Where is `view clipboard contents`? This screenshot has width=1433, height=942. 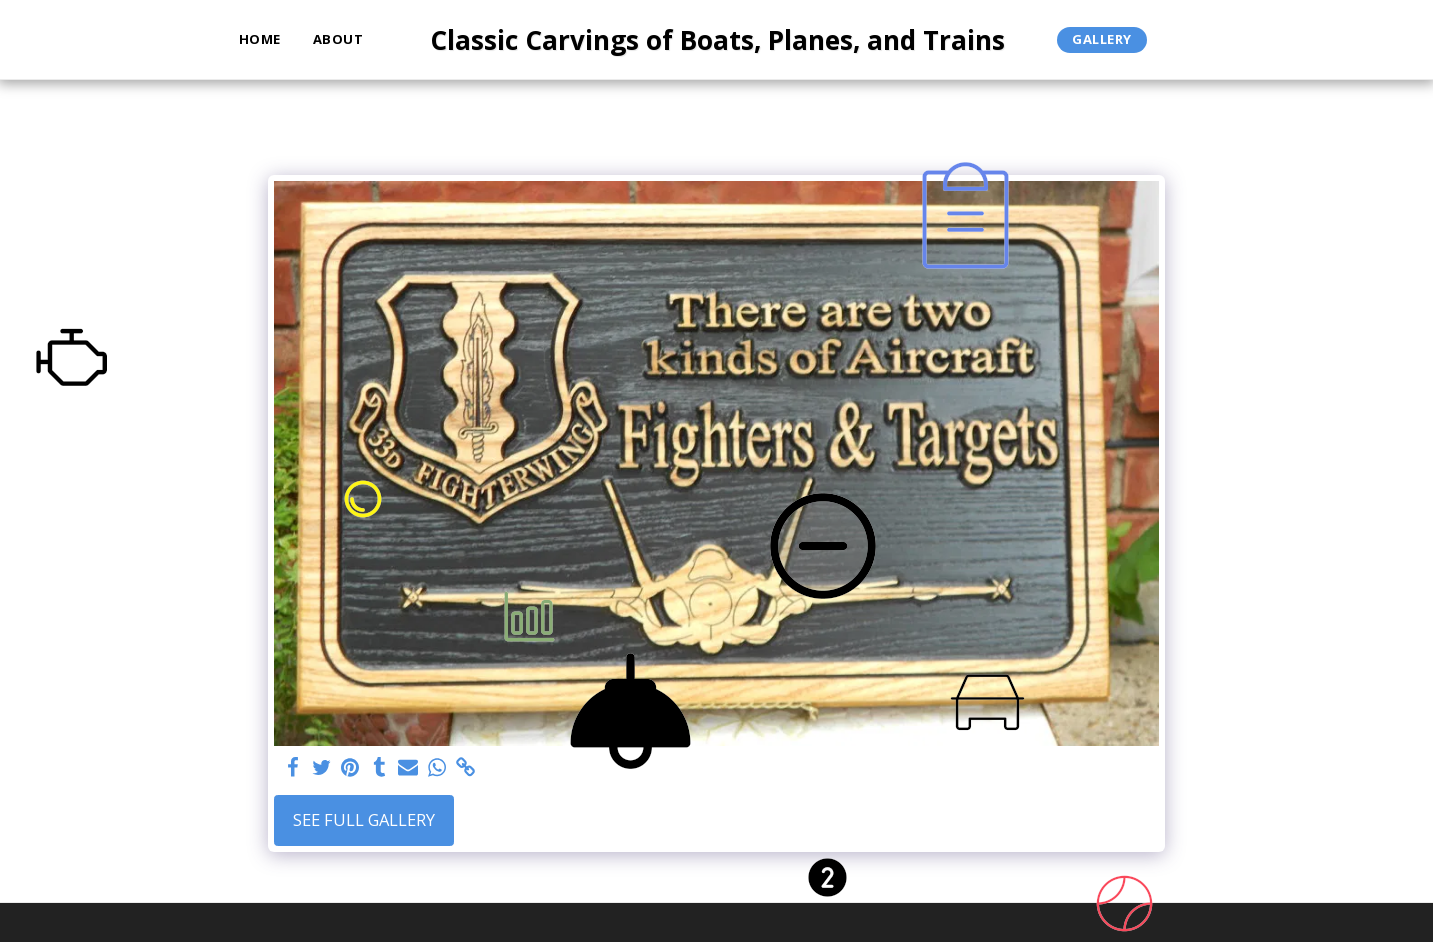
view clipboard contents is located at coordinates (965, 217).